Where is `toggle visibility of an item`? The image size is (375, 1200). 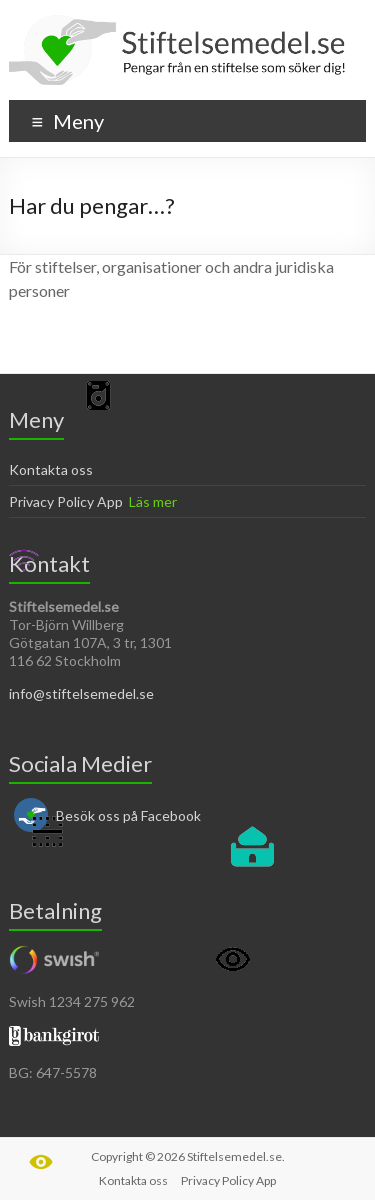 toggle visibility of an item is located at coordinates (233, 960).